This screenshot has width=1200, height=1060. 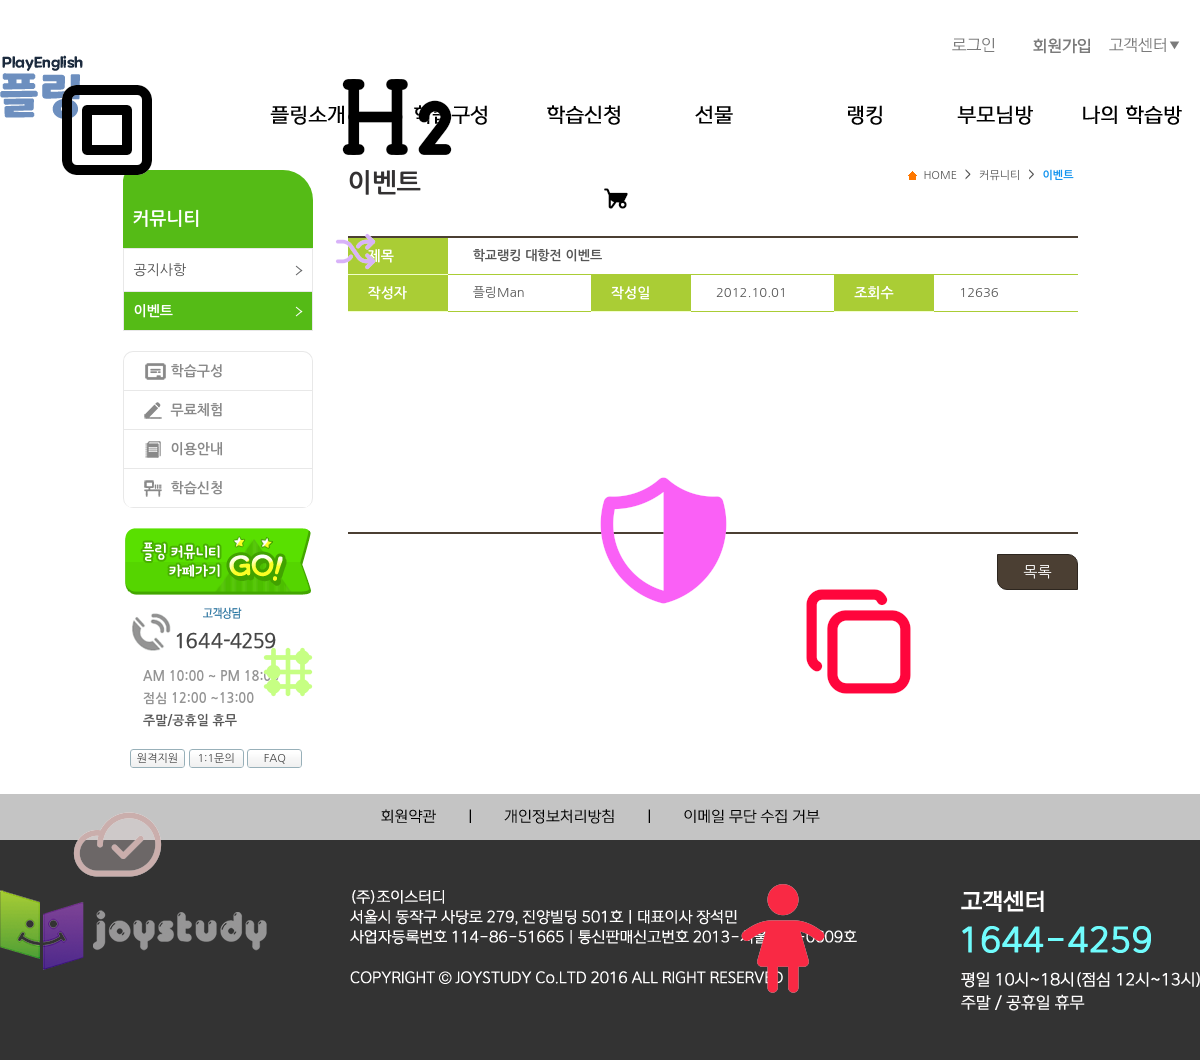 What do you see at coordinates (616, 198) in the screenshot?
I see `access gardening tools or supplies` at bounding box center [616, 198].